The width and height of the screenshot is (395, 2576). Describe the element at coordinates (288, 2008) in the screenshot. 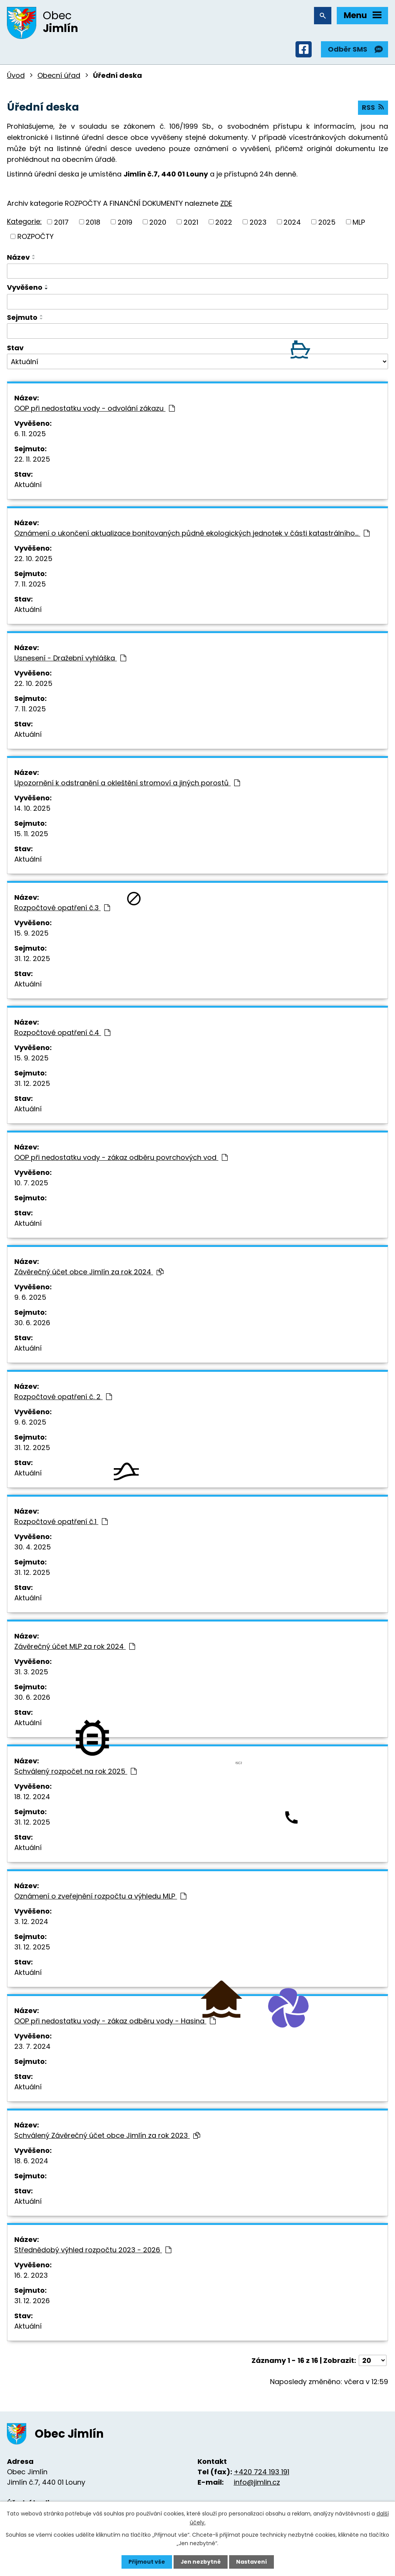

I see `open immich photo management app` at that location.